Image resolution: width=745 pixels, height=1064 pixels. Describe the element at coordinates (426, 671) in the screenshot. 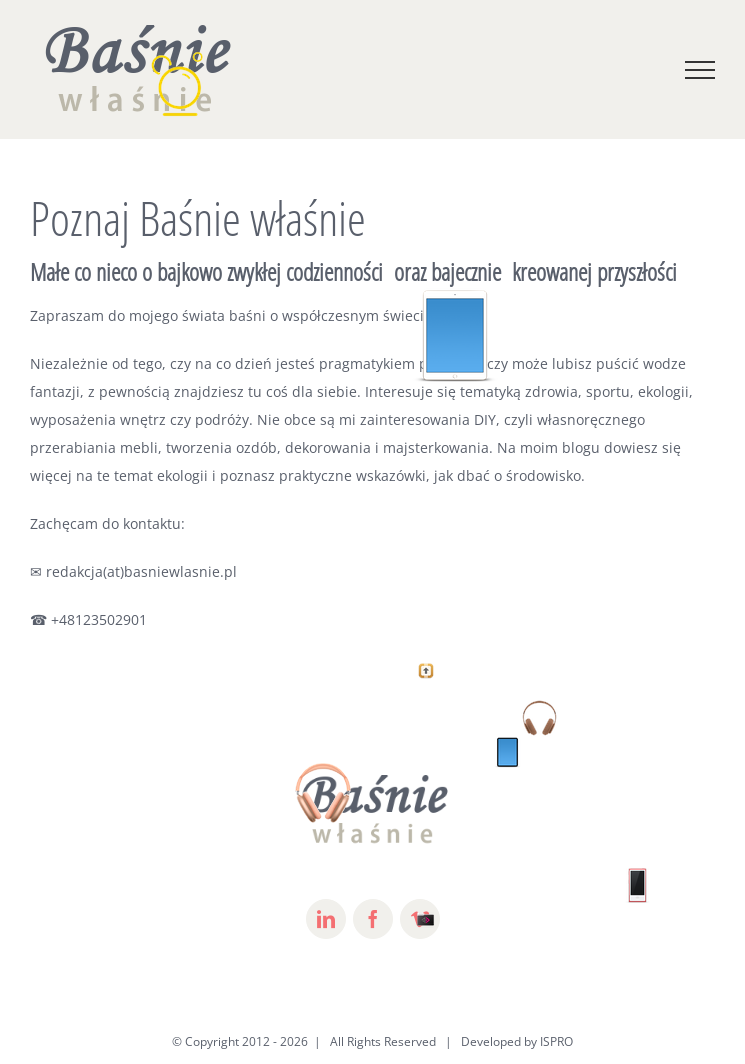

I see `system update package ready to install` at that location.